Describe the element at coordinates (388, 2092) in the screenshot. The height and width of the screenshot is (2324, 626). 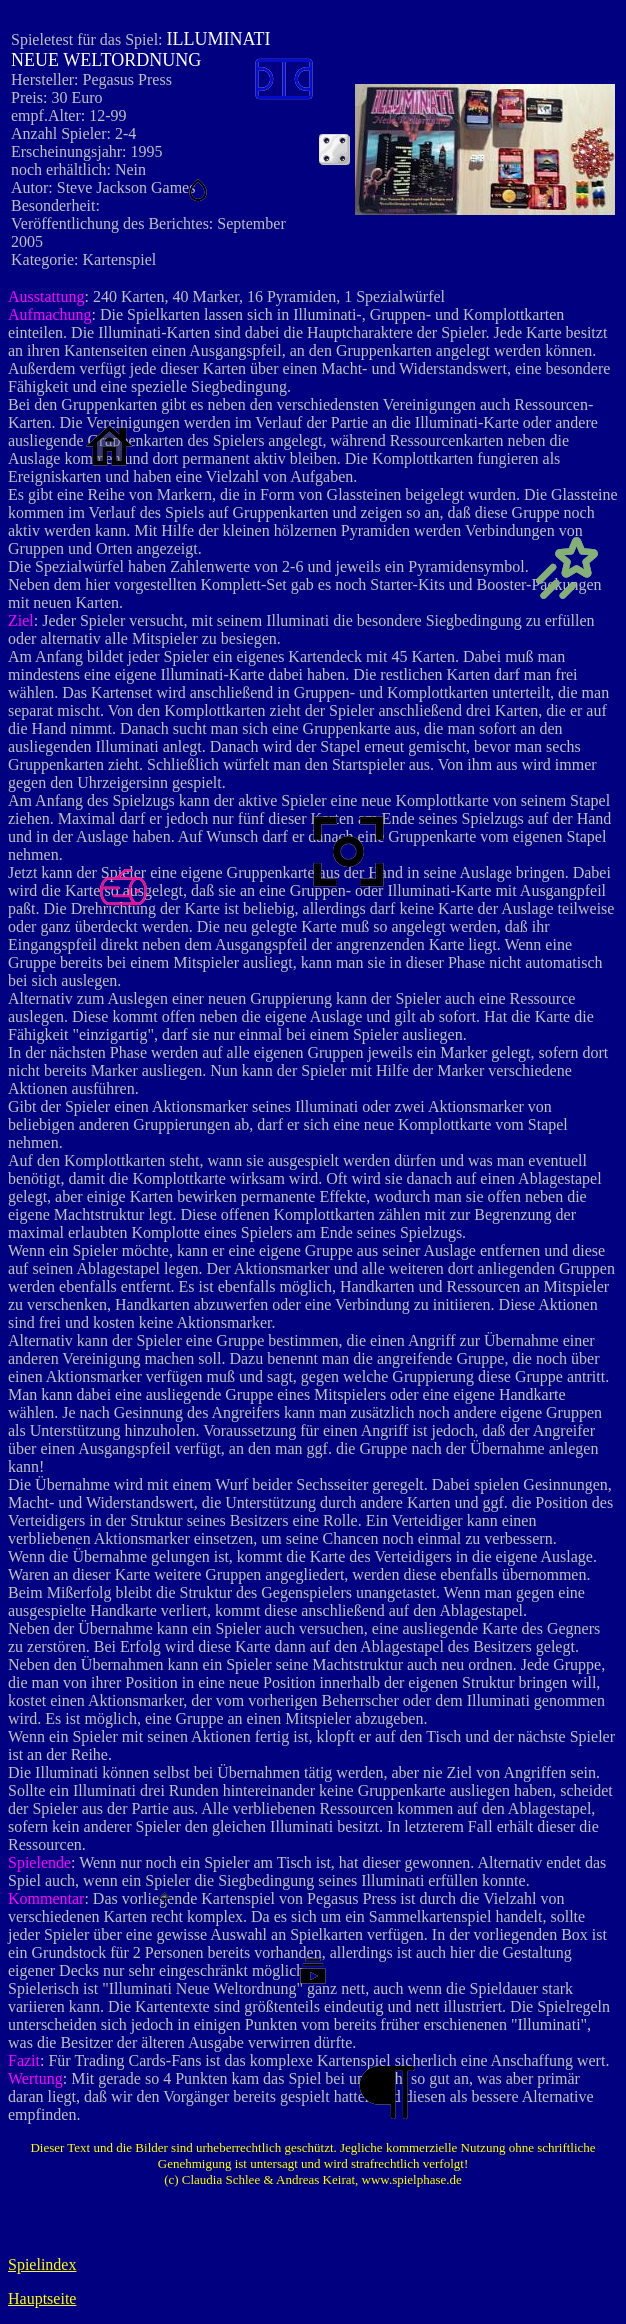
I see `toggle paragraph formatting` at that location.